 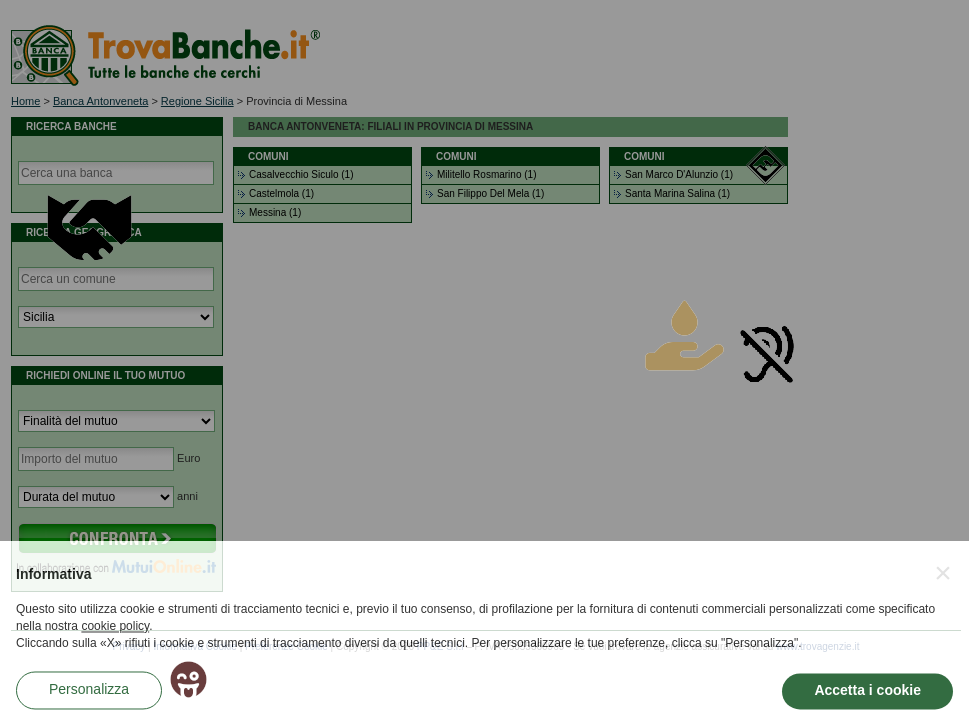 I want to click on fantasy flight games logo, so click(x=765, y=165).